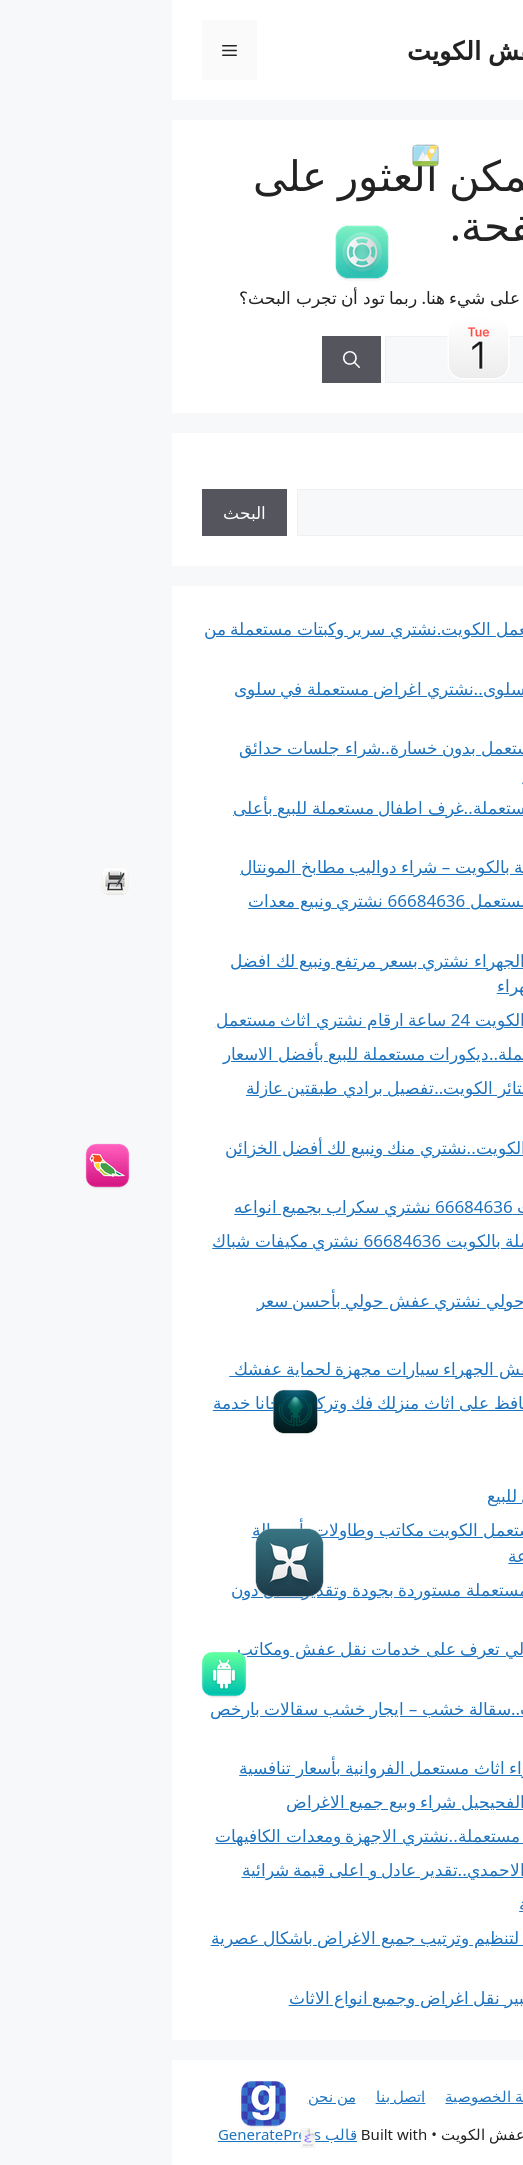 This screenshot has height=2165, width=523. What do you see at coordinates (362, 252) in the screenshot?
I see `open the help center` at bounding box center [362, 252].